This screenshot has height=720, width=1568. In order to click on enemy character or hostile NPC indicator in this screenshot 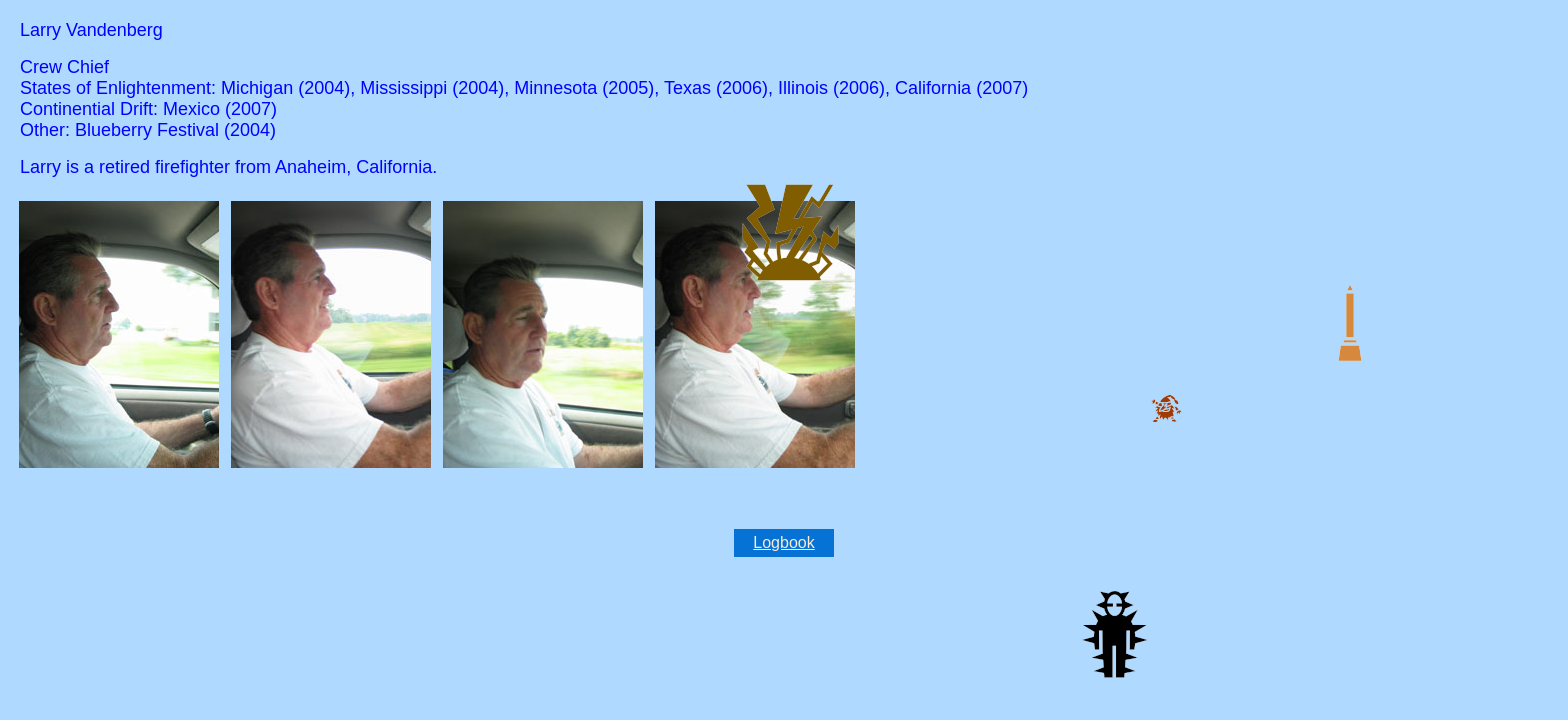, I will do `click(1166, 408)`.